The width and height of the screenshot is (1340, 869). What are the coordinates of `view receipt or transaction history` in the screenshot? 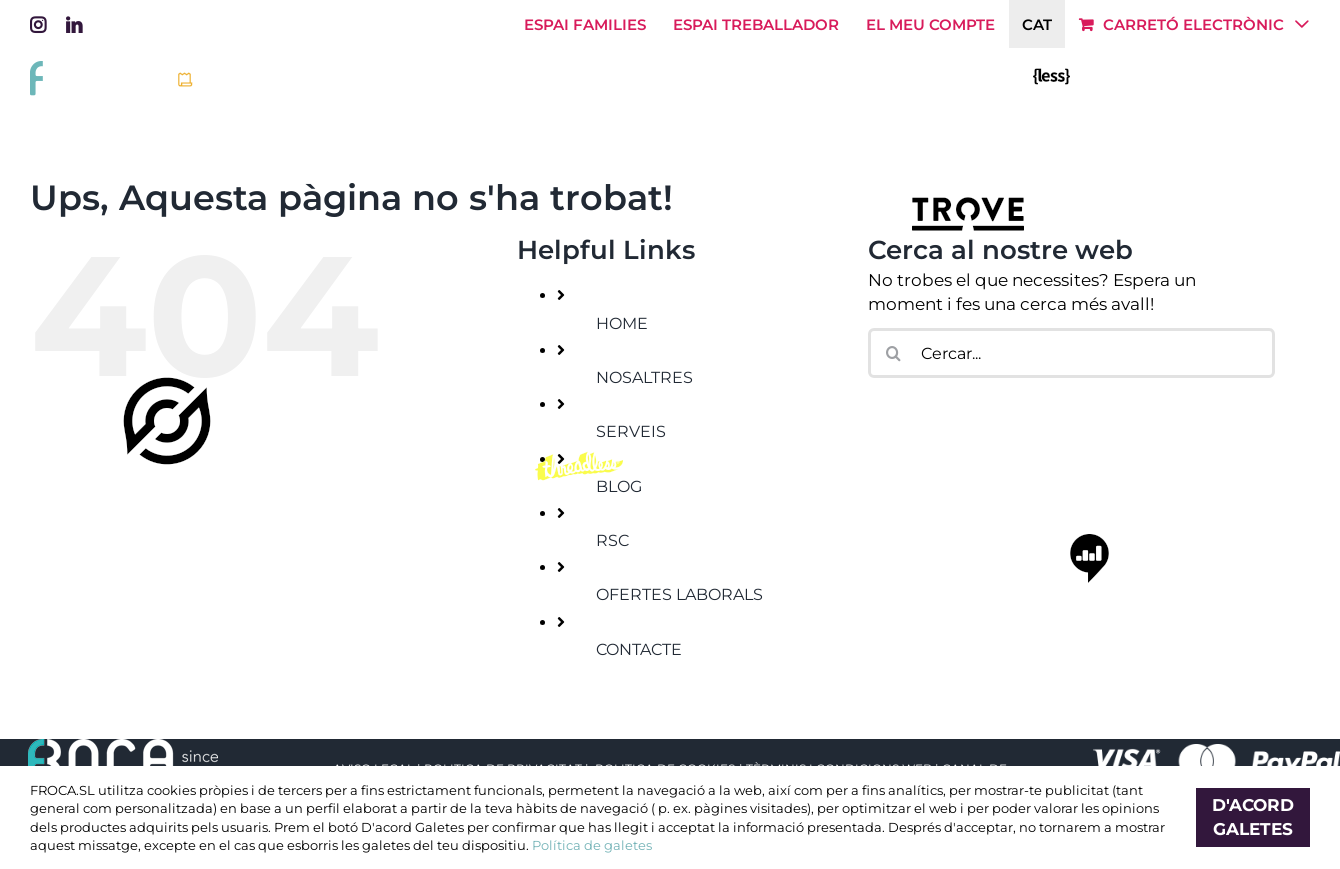 It's located at (184, 79).